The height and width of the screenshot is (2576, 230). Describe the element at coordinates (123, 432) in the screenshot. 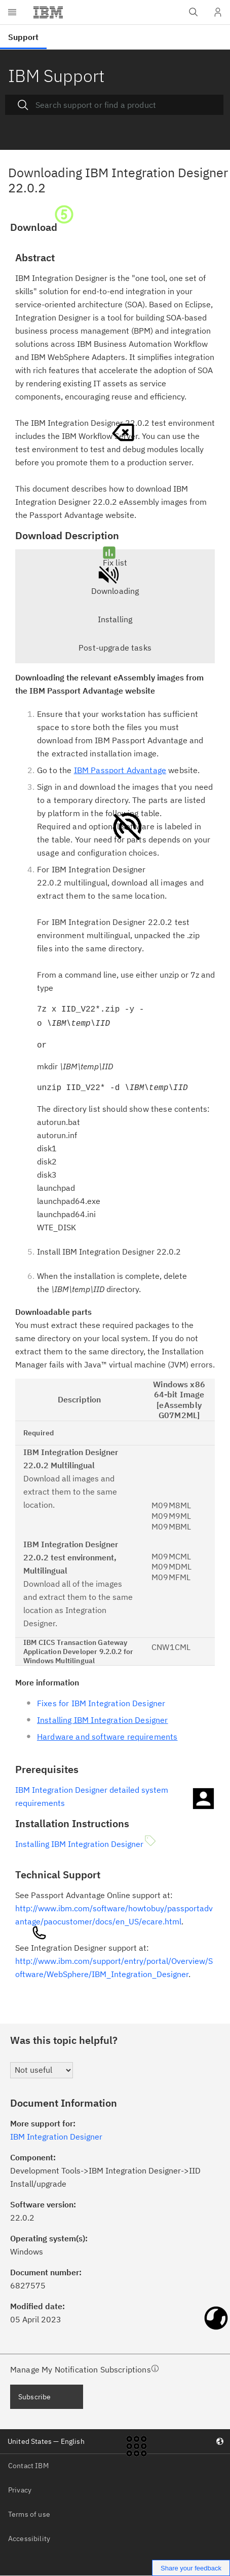

I see `delete the previous character` at that location.